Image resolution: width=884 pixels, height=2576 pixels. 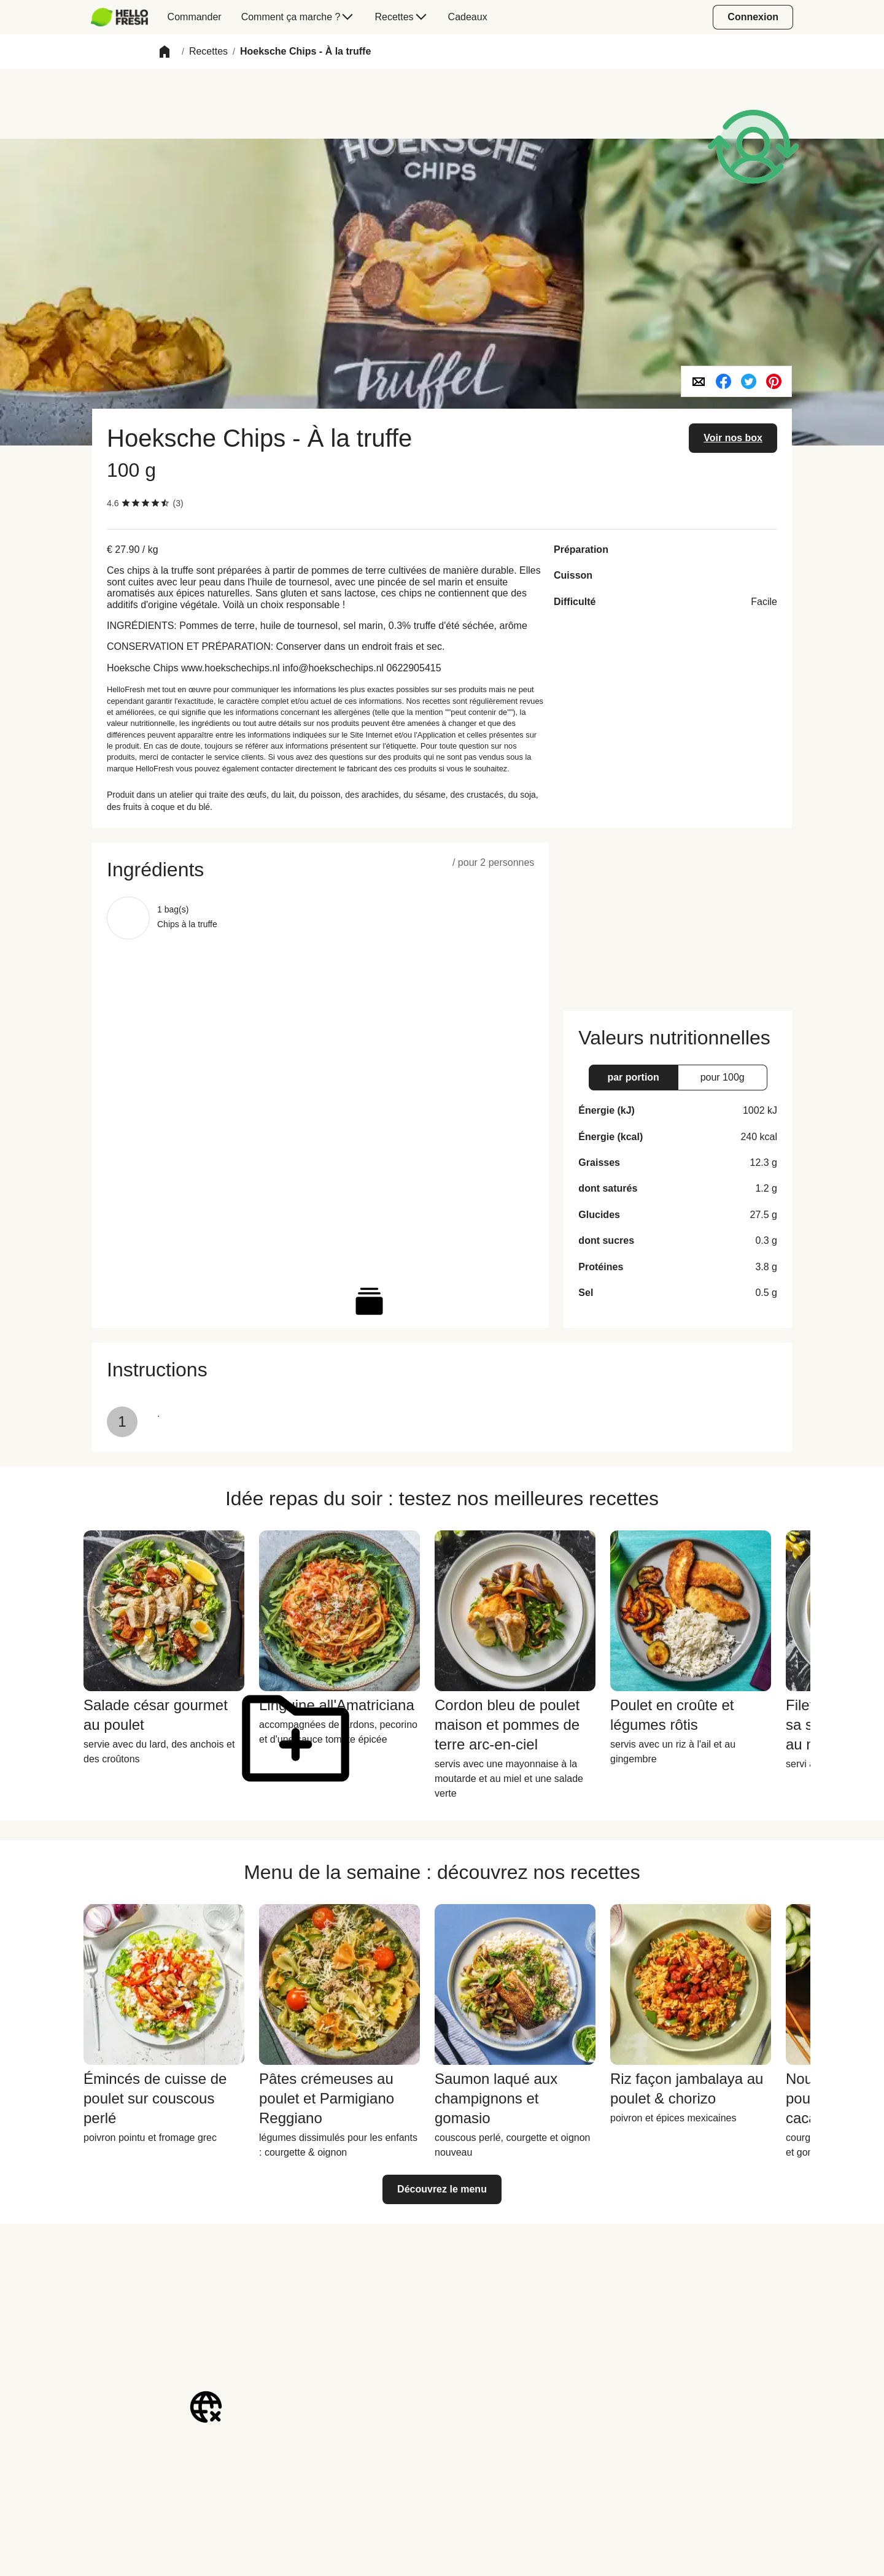 What do you see at coordinates (295, 1736) in the screenshot?
I see `create a new folder` at bounding box center [295, 1736].